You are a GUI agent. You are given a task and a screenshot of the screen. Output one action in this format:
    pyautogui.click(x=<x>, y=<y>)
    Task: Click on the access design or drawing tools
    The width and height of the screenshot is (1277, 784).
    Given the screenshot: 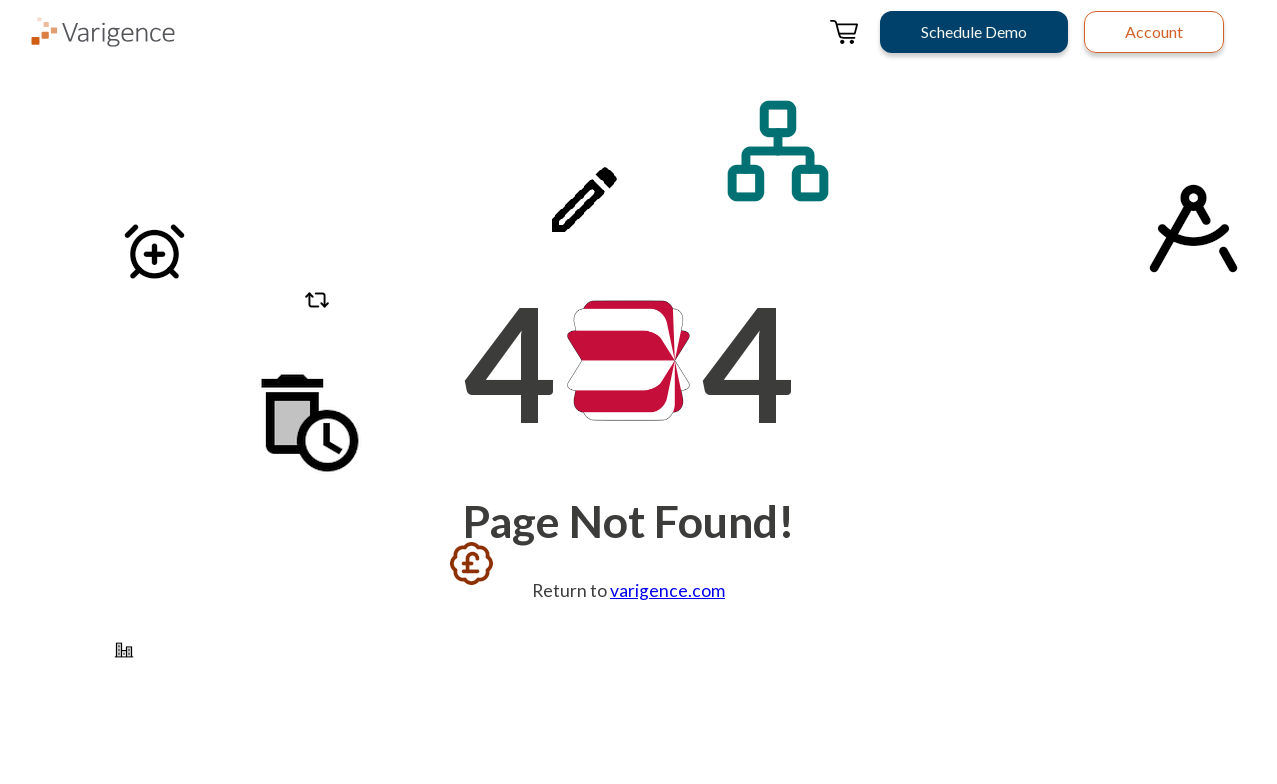 What is the action you would take?
    pyautogui.click(x=1193, y=228)
    